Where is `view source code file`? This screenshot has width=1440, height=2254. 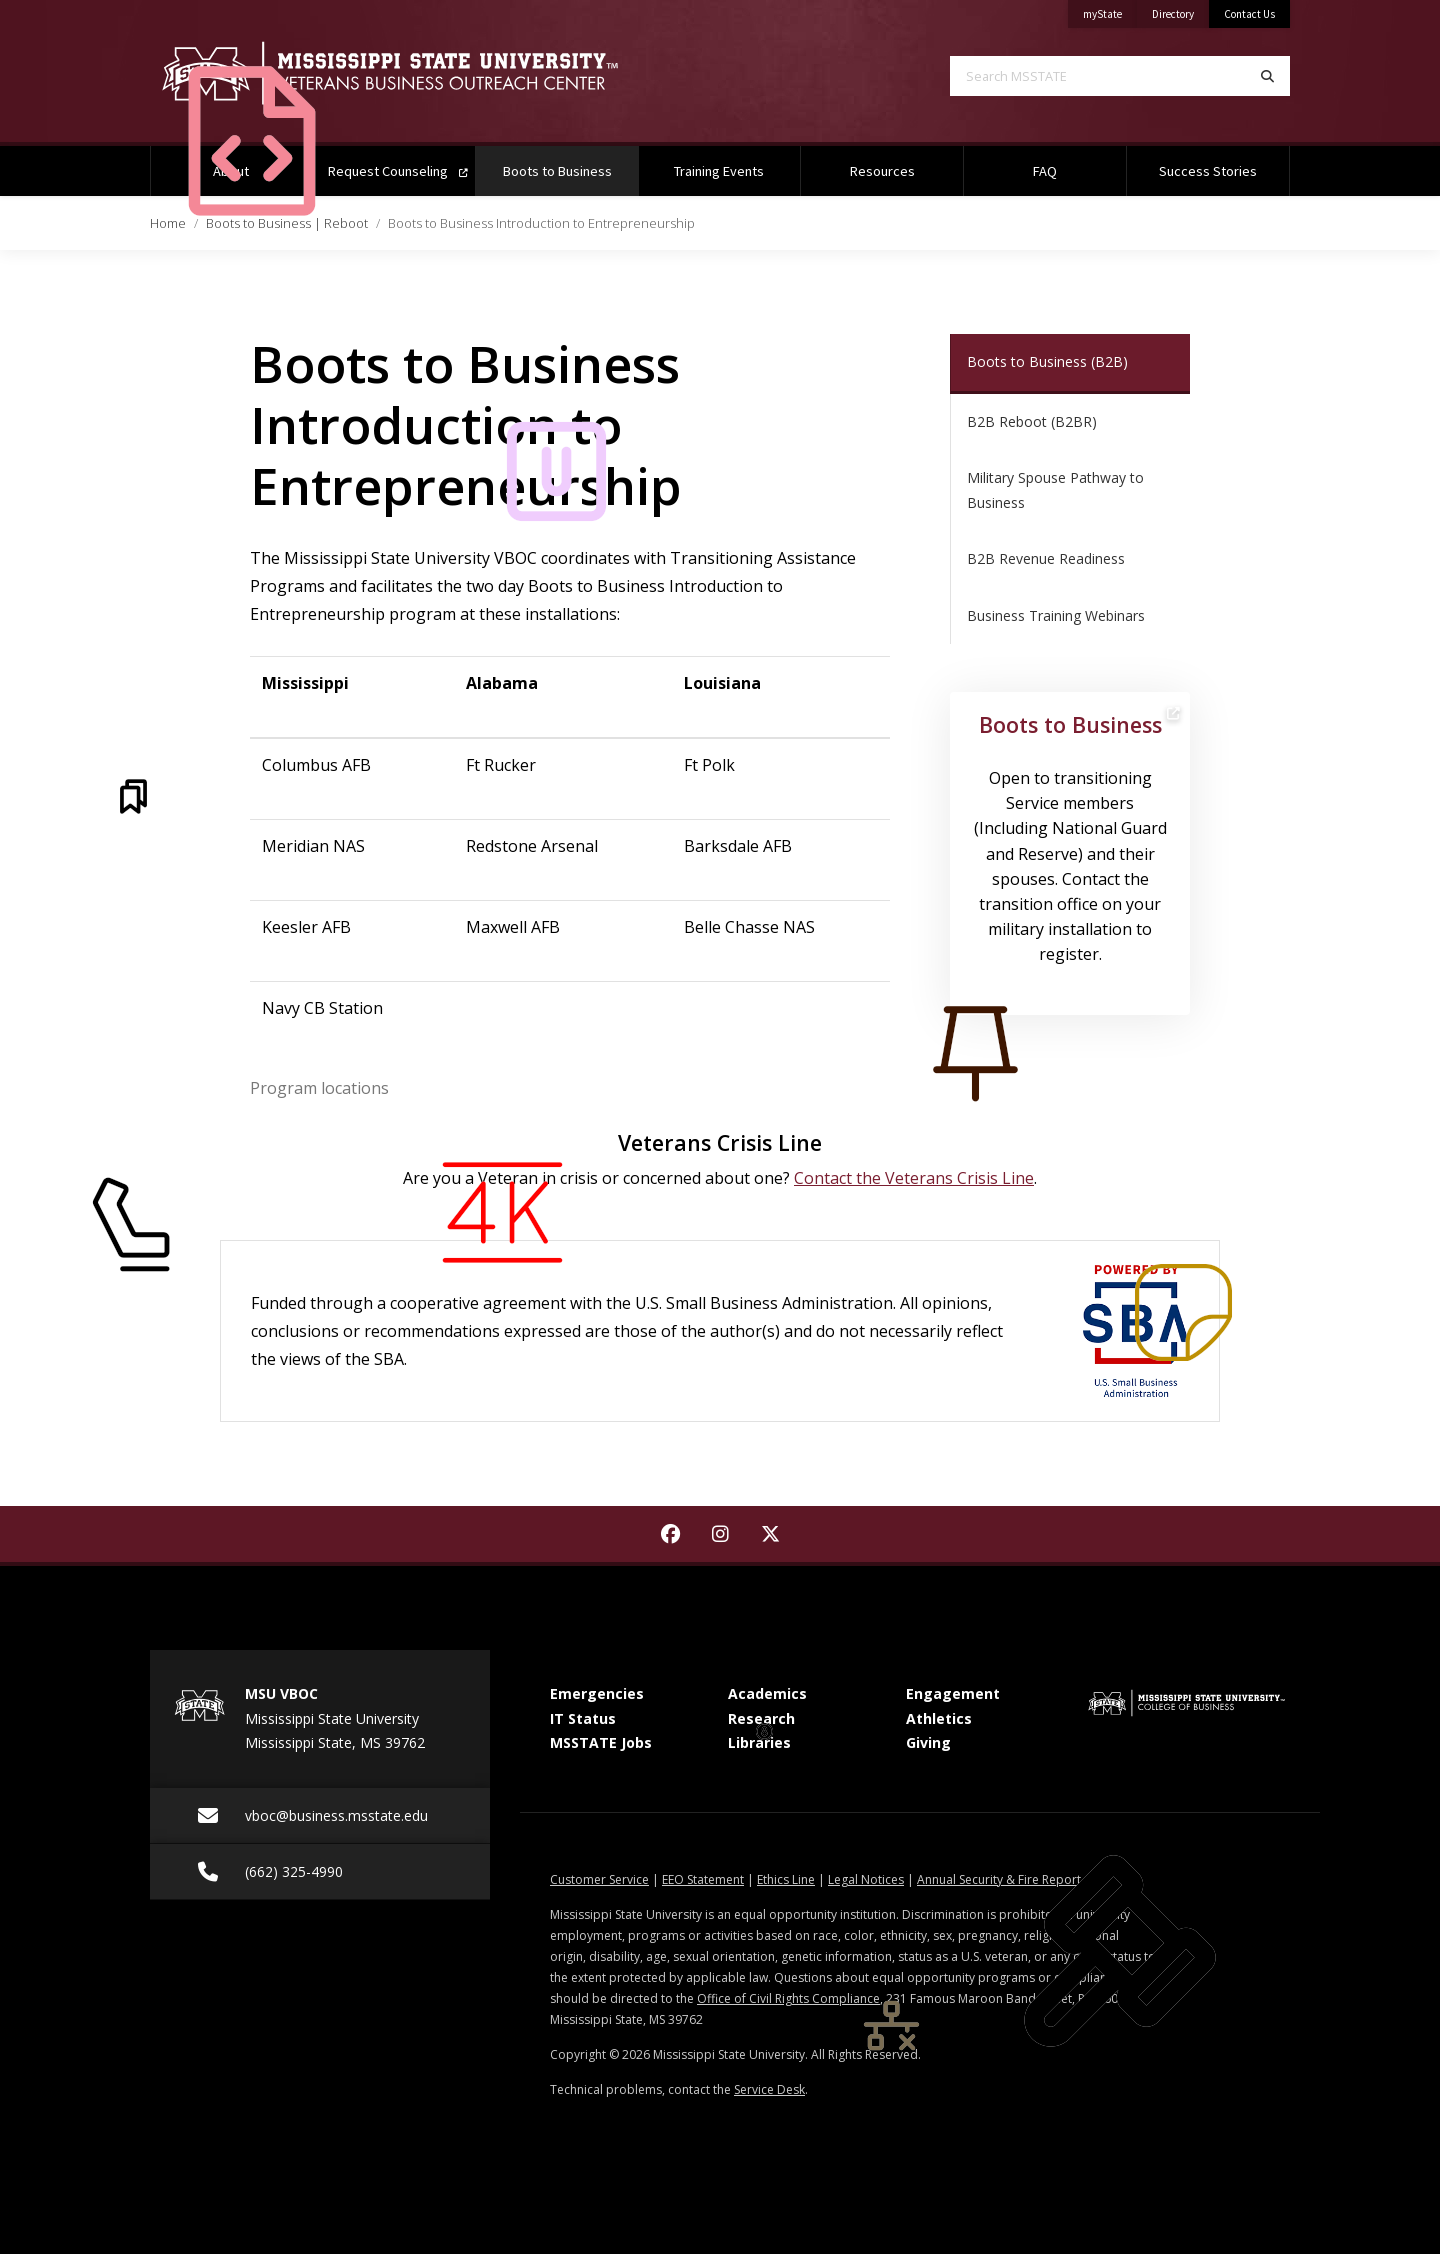
view source code file is located at coordinates (252, 141).